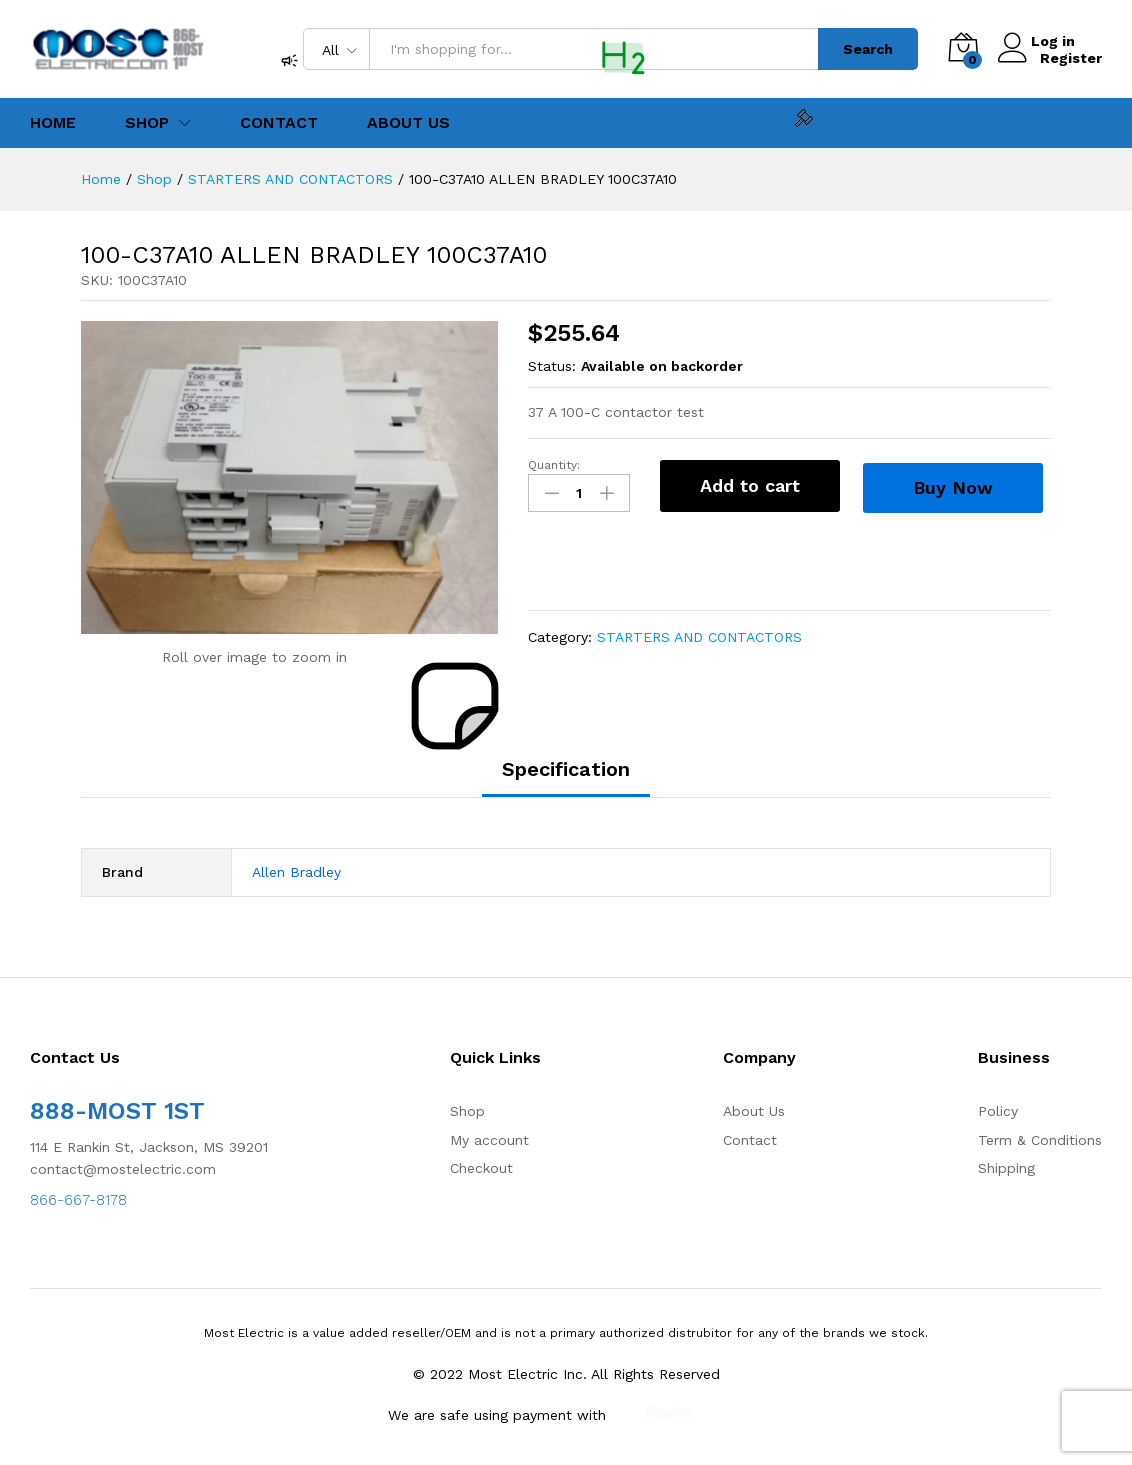 Image resolution: width=1132 pixels, height=1465 pixels. Describe the element at coordinates (621, 57) in the screenshot. I see `format text as heading level 2` at that location.